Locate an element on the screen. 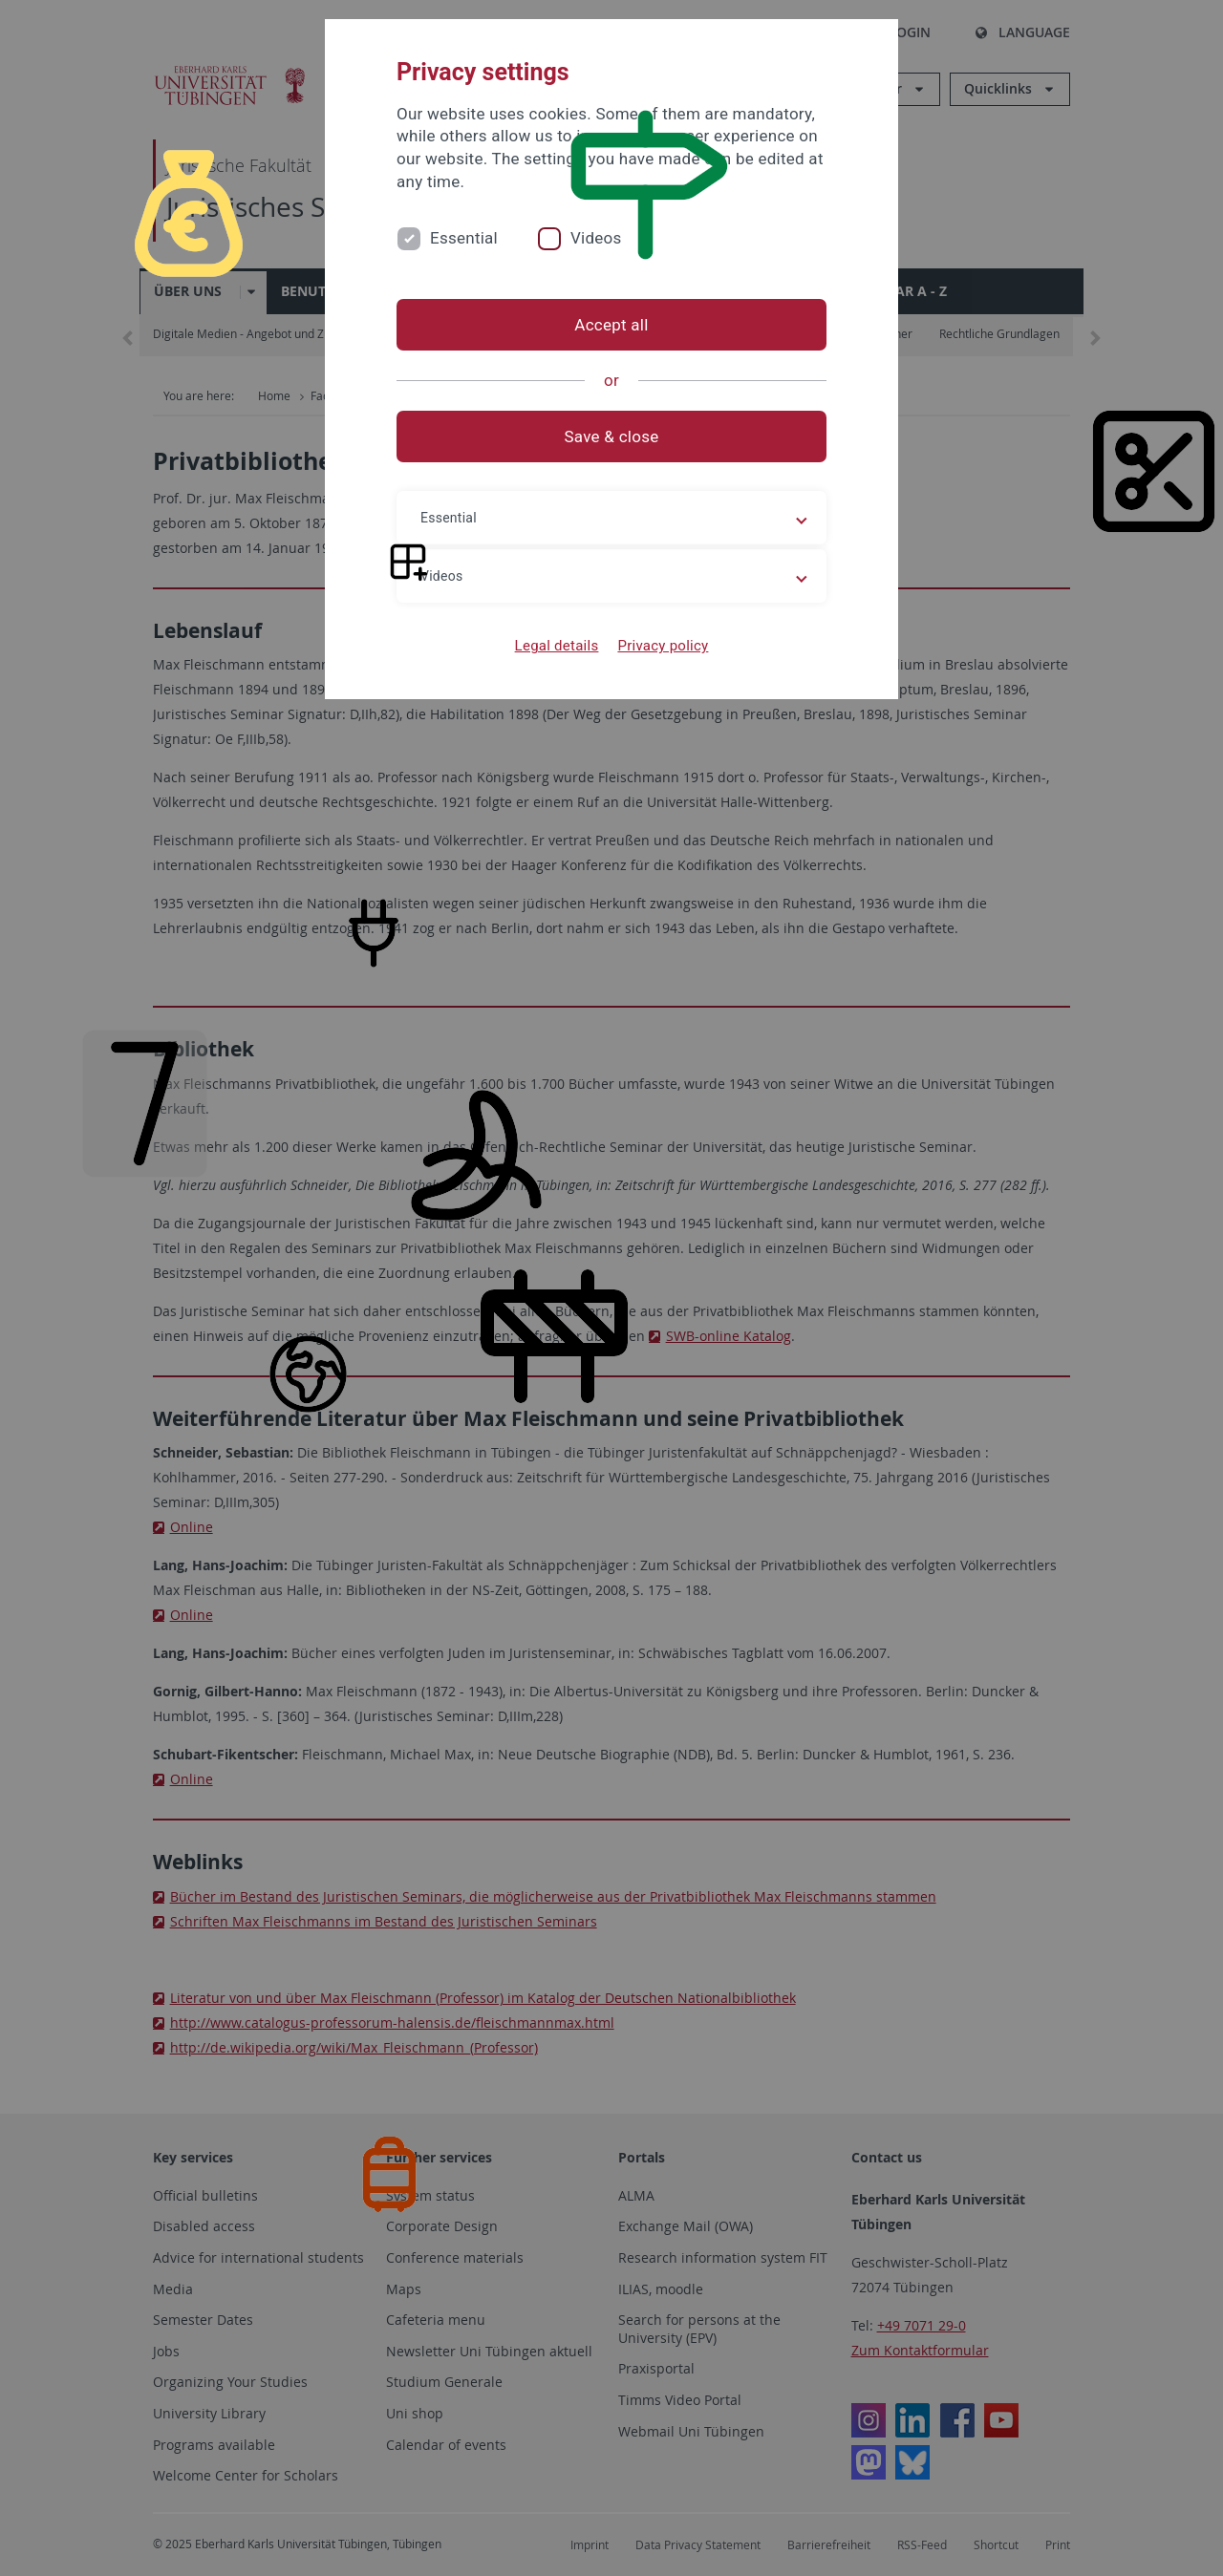 This screenshot has height=2576, width=1223. navigate to project milestones is located at coordinates (645, 184).